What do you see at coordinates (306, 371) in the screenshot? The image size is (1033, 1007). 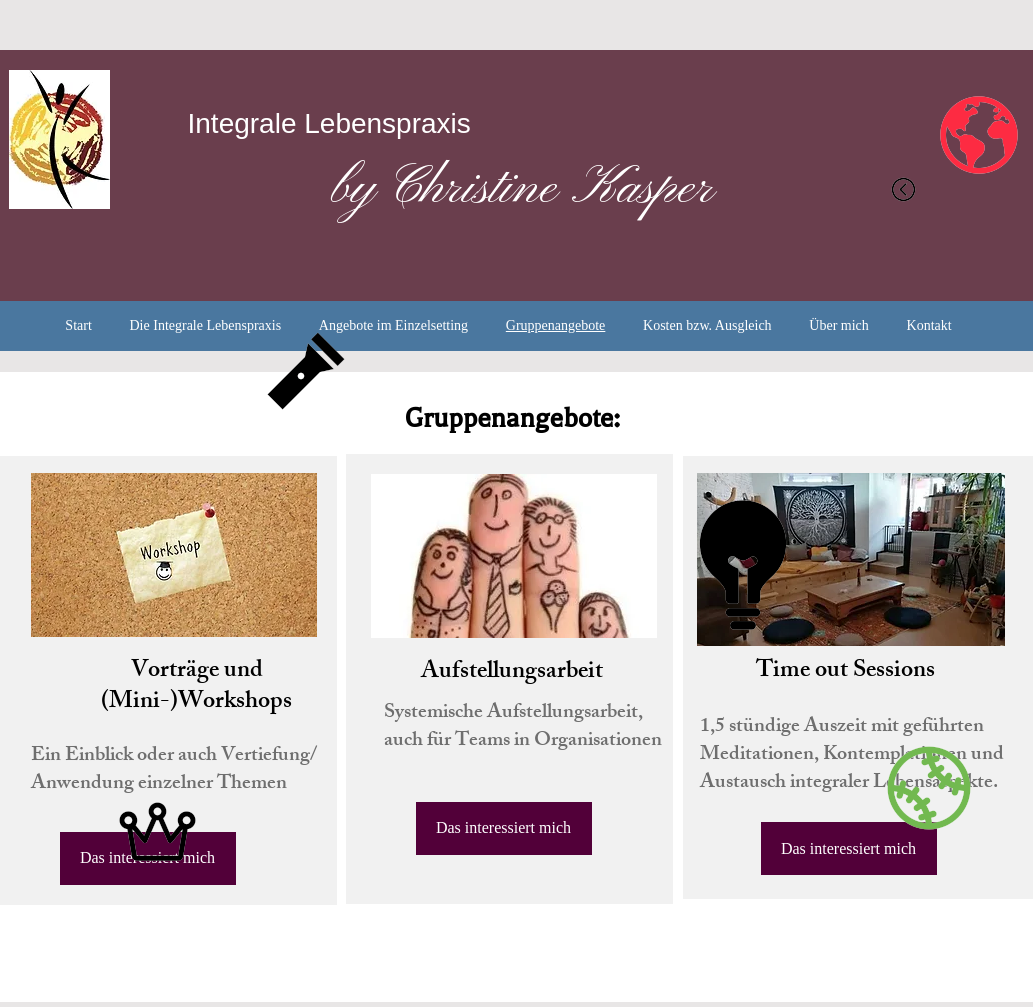 I see `toggle flashlight on/off` at bounding box center [306, 371].